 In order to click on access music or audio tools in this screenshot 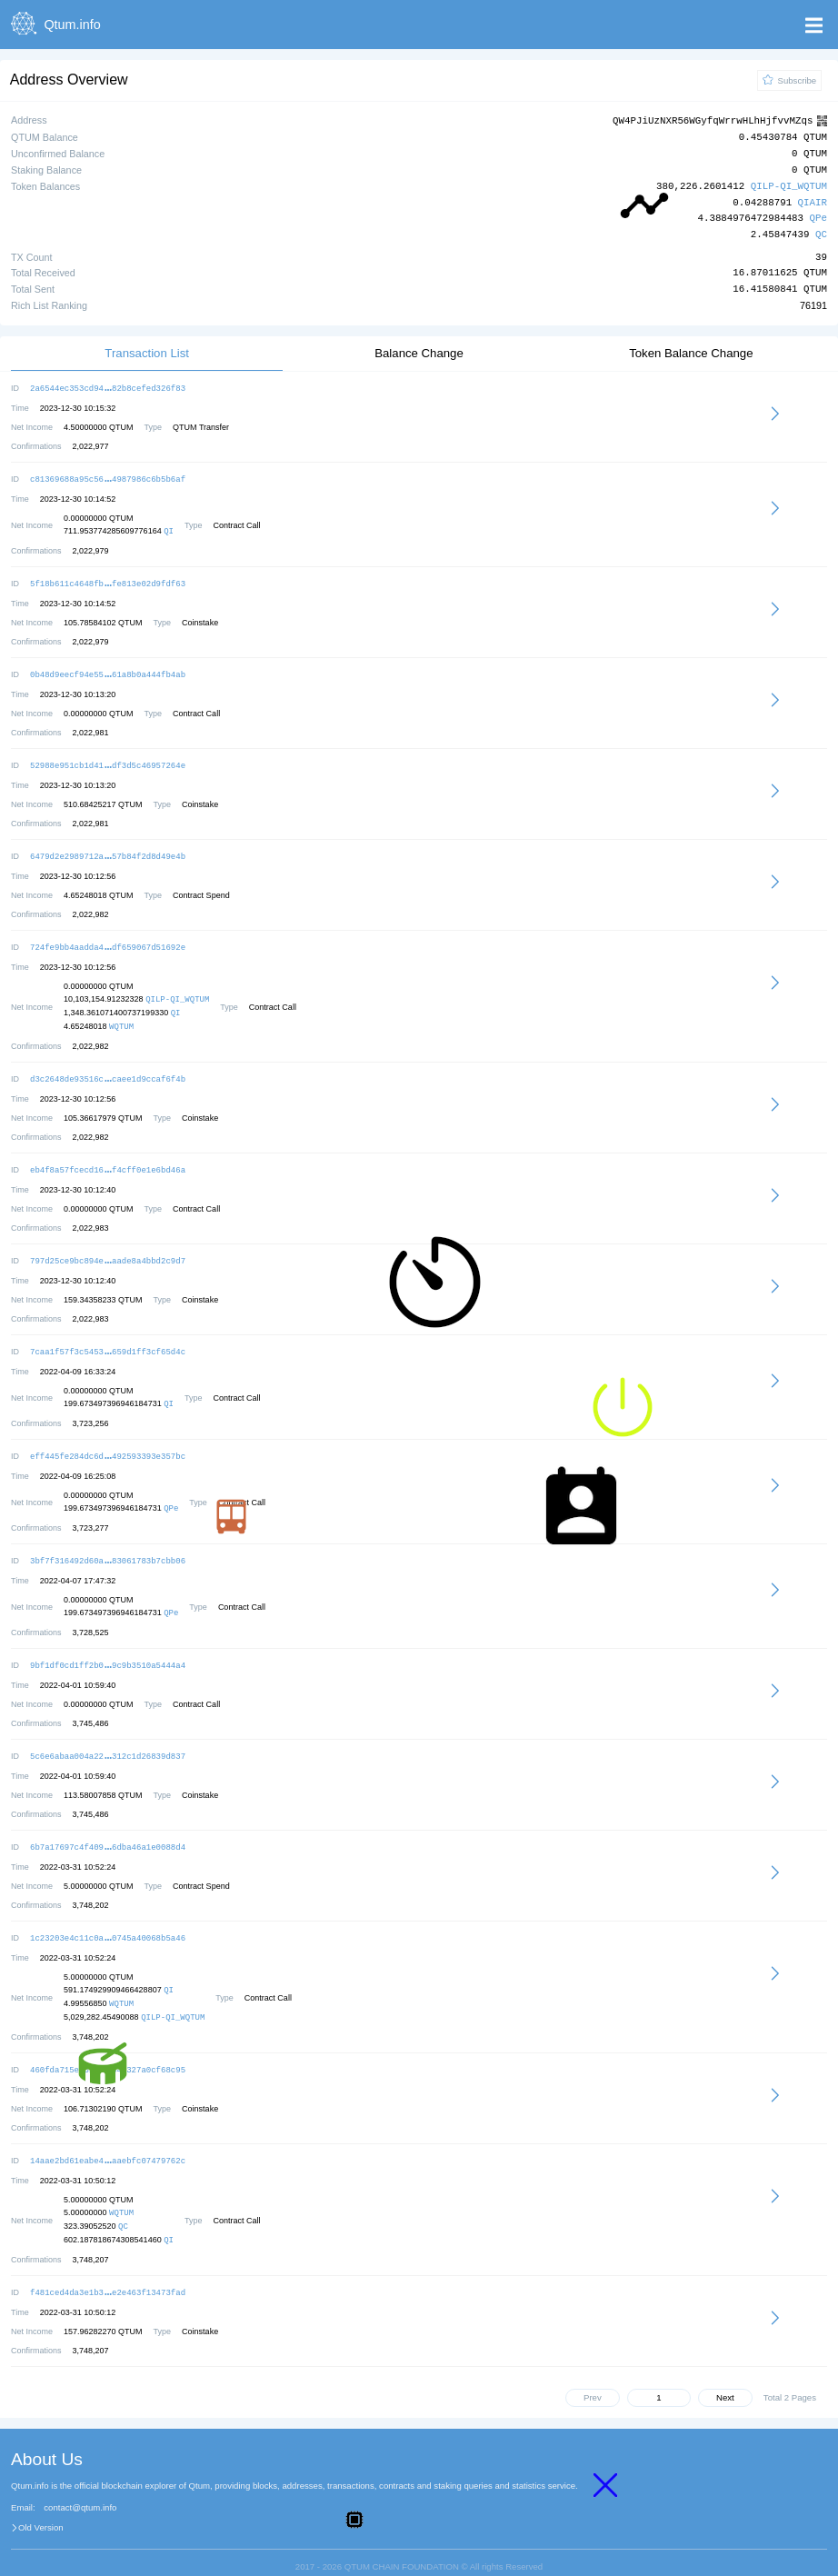, I will do `click(103, 2063)`.